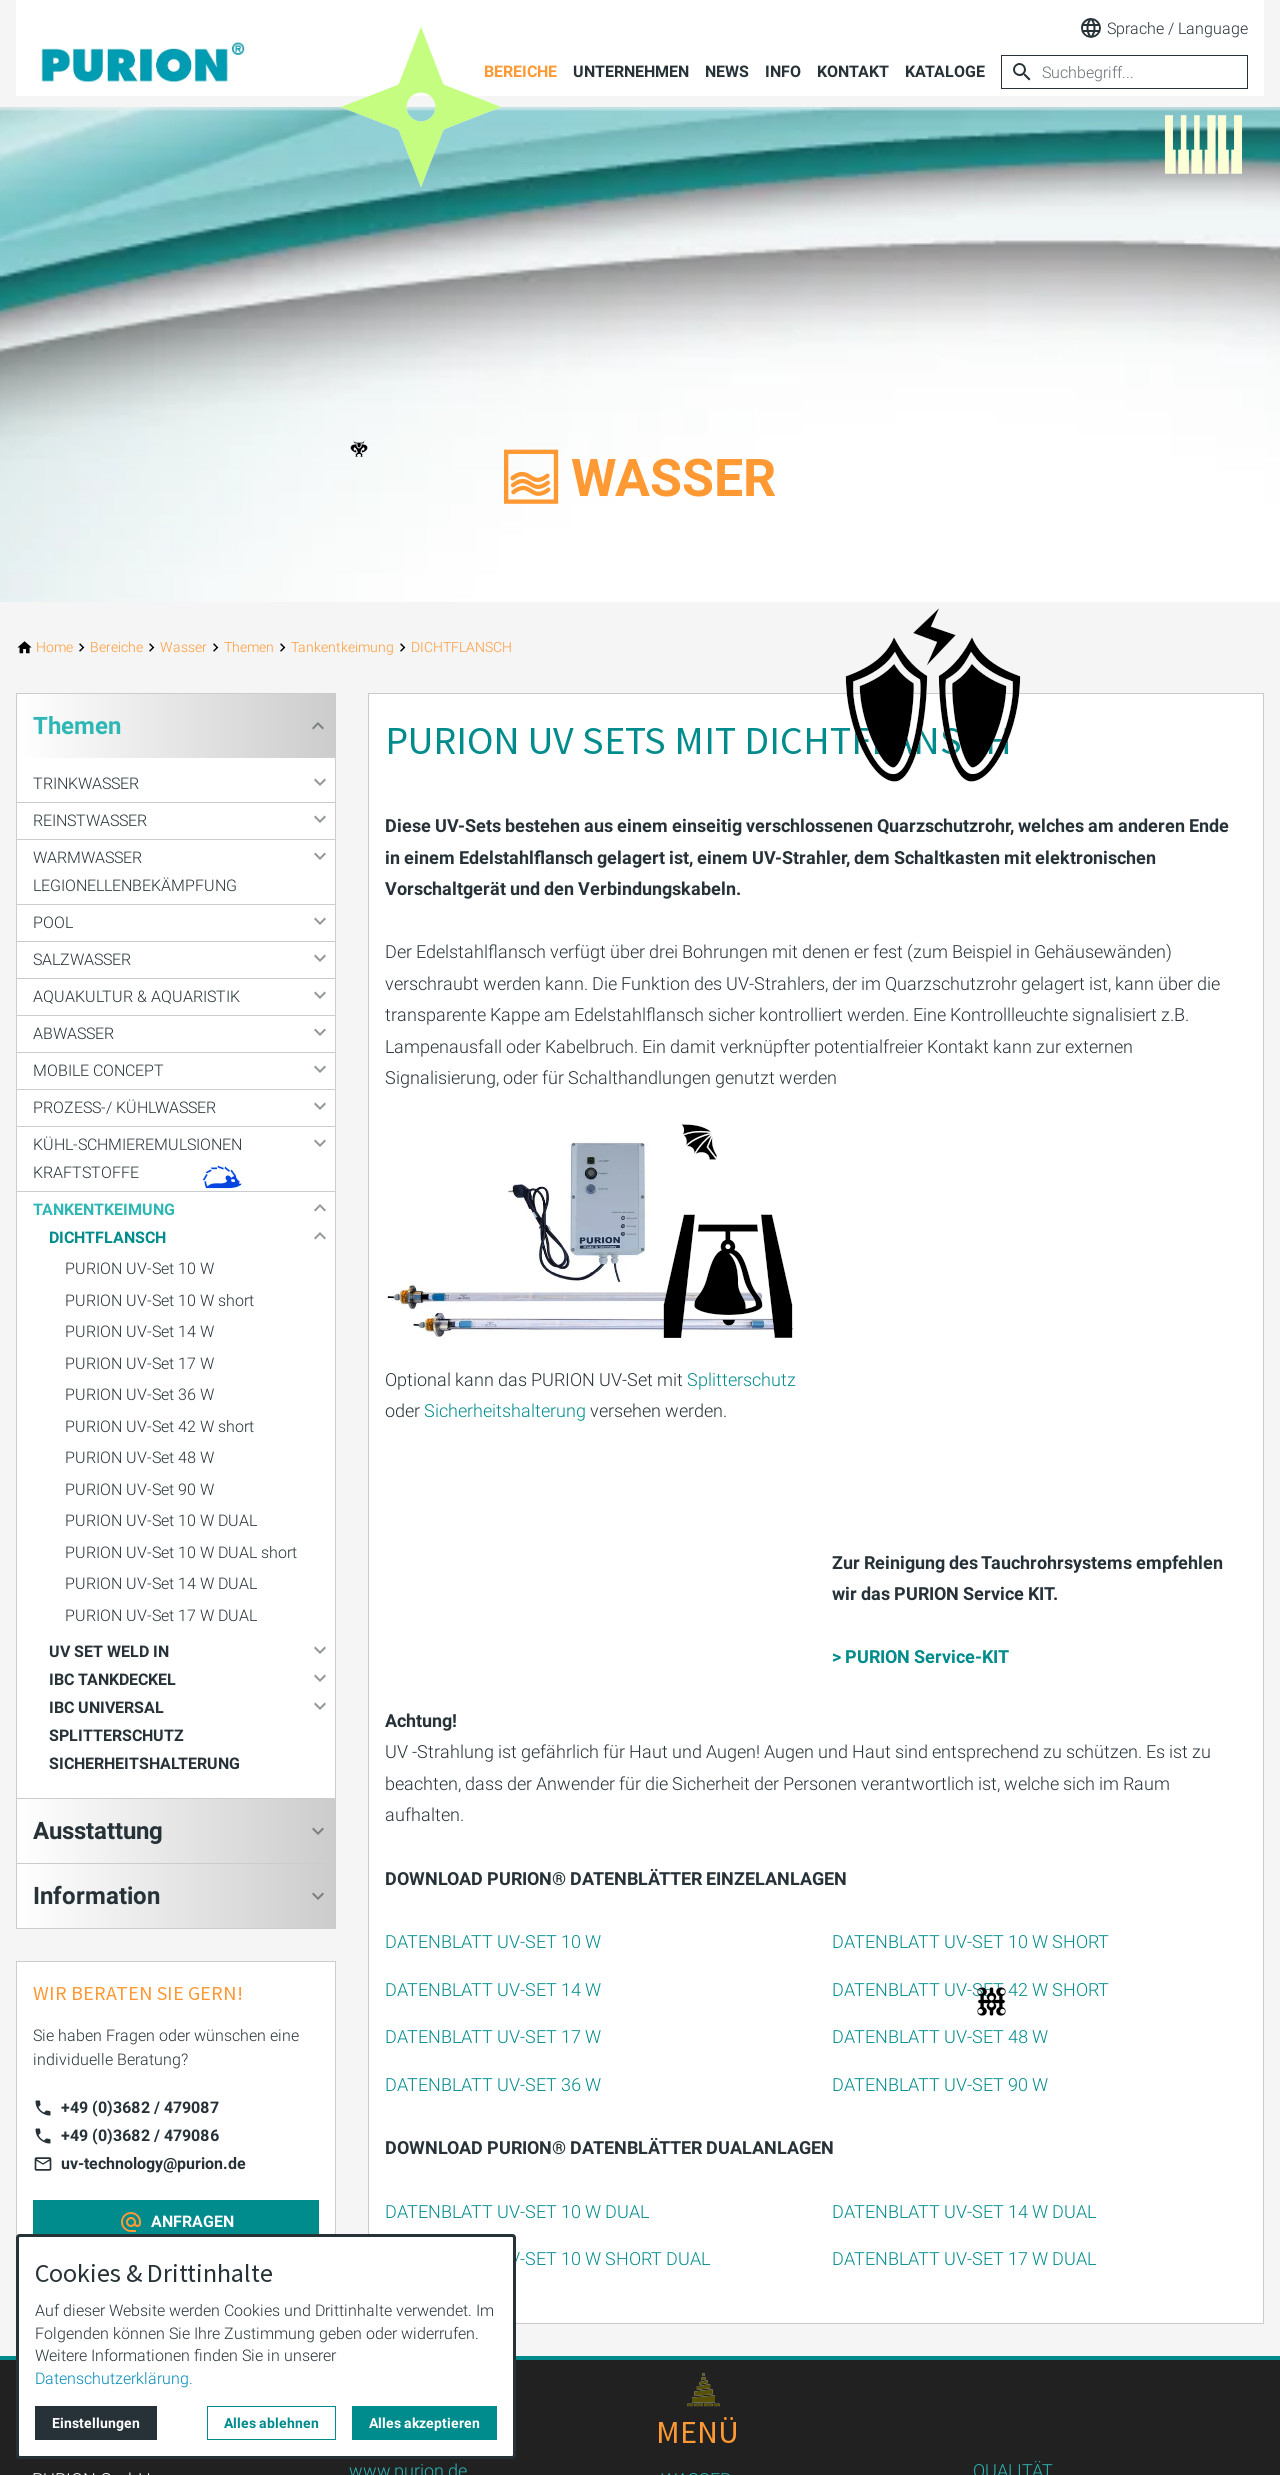  What do you see at coordinates (359, 449) in the screenshot?
I see `select minotaur character or enemy type` at bounding box center [359, 449].